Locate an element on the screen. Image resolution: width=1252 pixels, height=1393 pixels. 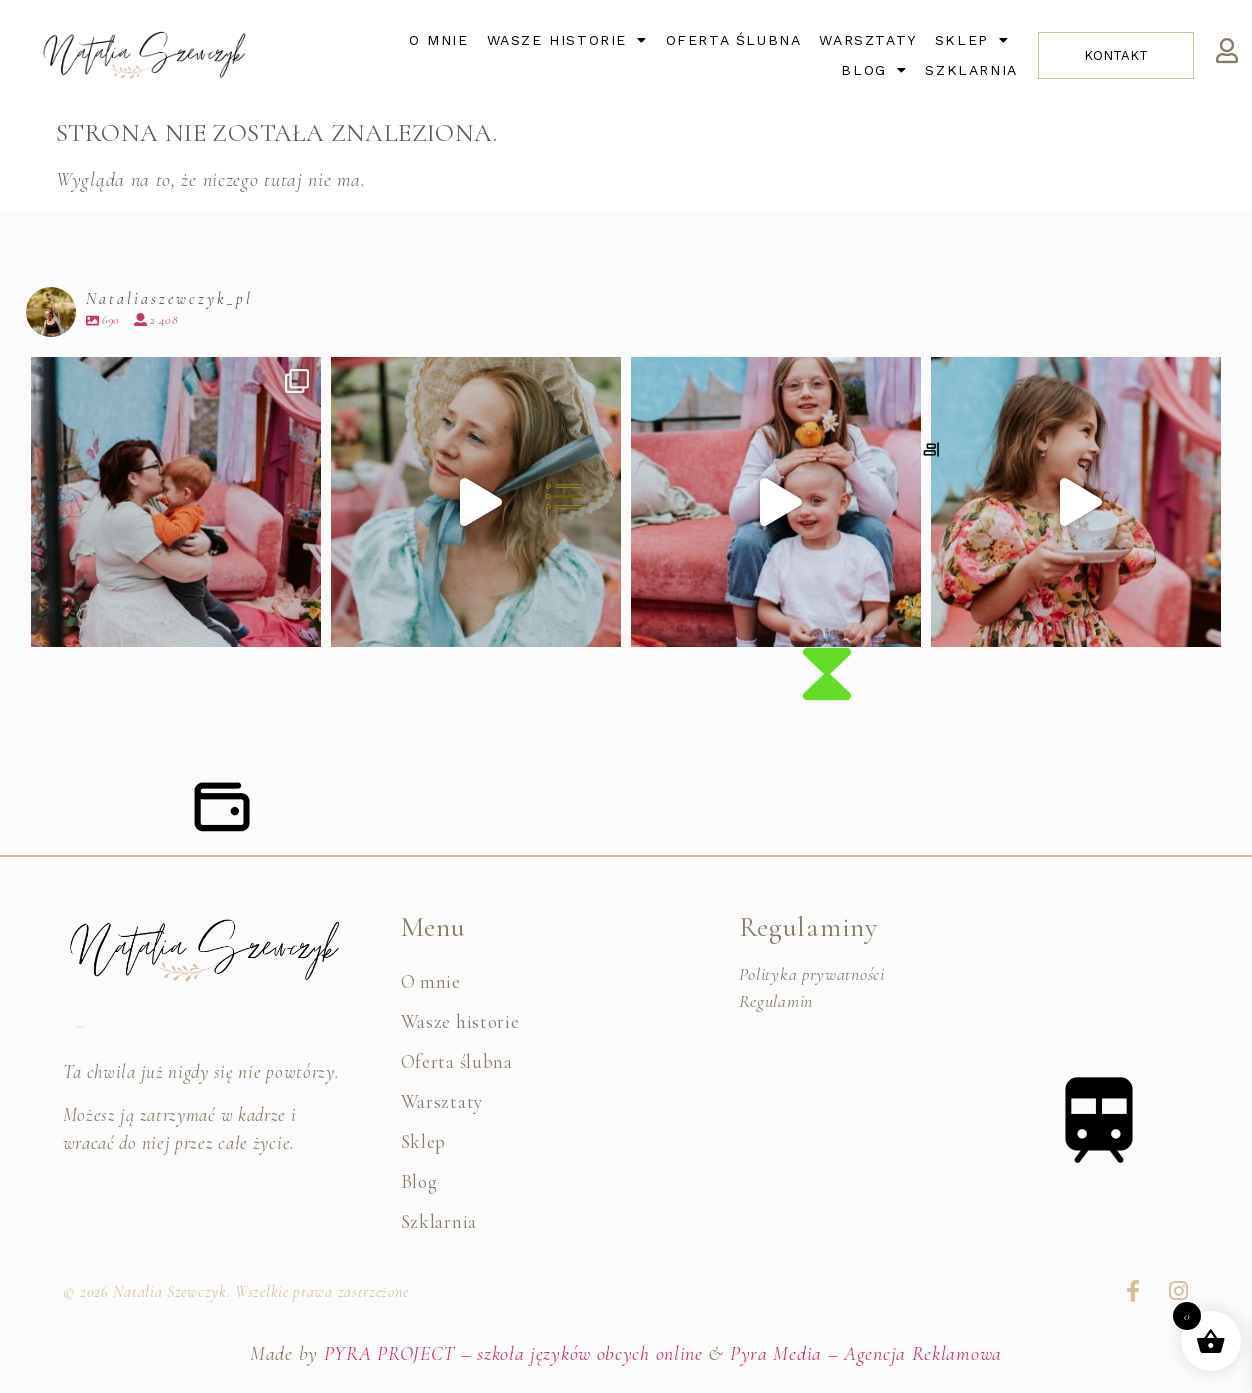
align text to the right is located at coordinates (931, 449).